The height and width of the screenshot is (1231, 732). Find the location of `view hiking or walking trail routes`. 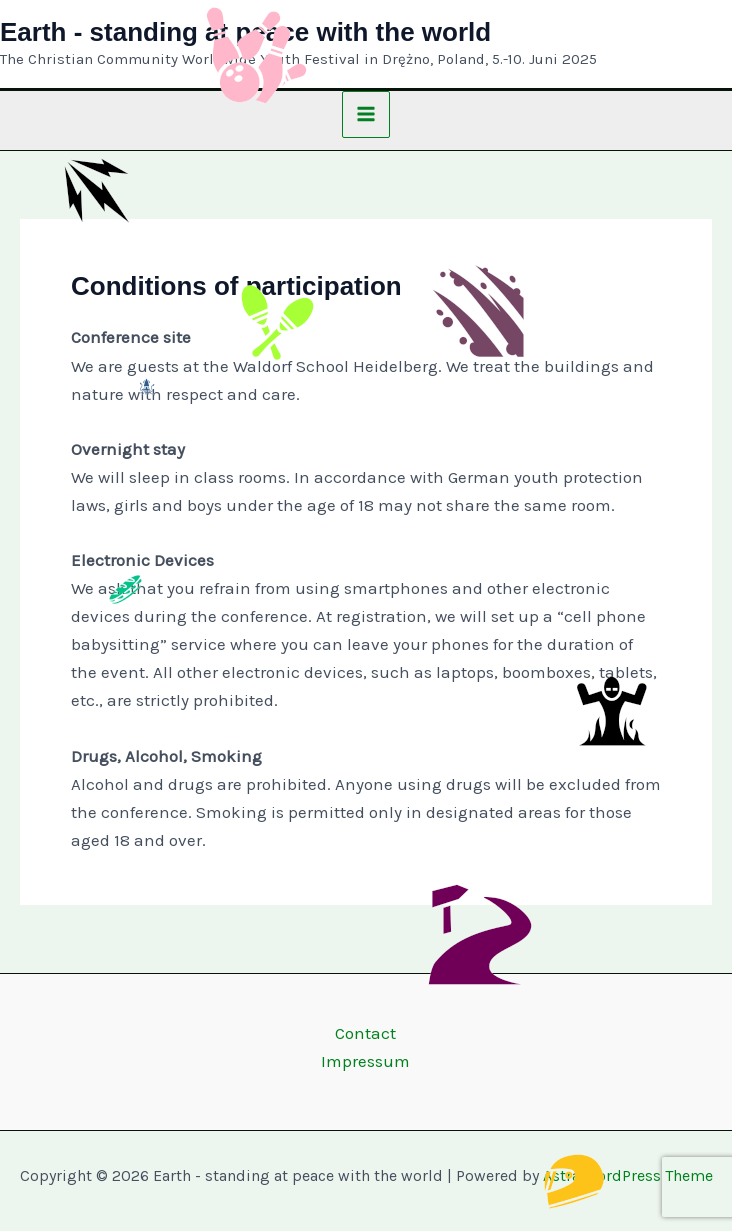

view hiking or walking trail routes is located at coordinates (479, 933).